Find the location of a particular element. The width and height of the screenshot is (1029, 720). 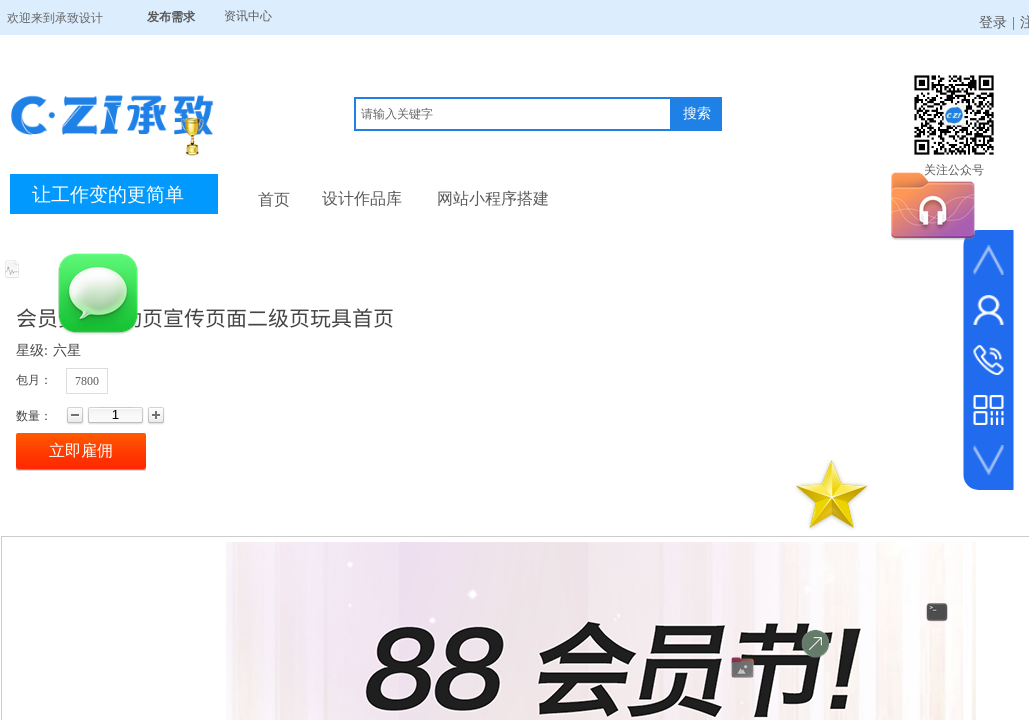

indicates a symbolic link or shortcut to another file is located at coordinates (815, 643).